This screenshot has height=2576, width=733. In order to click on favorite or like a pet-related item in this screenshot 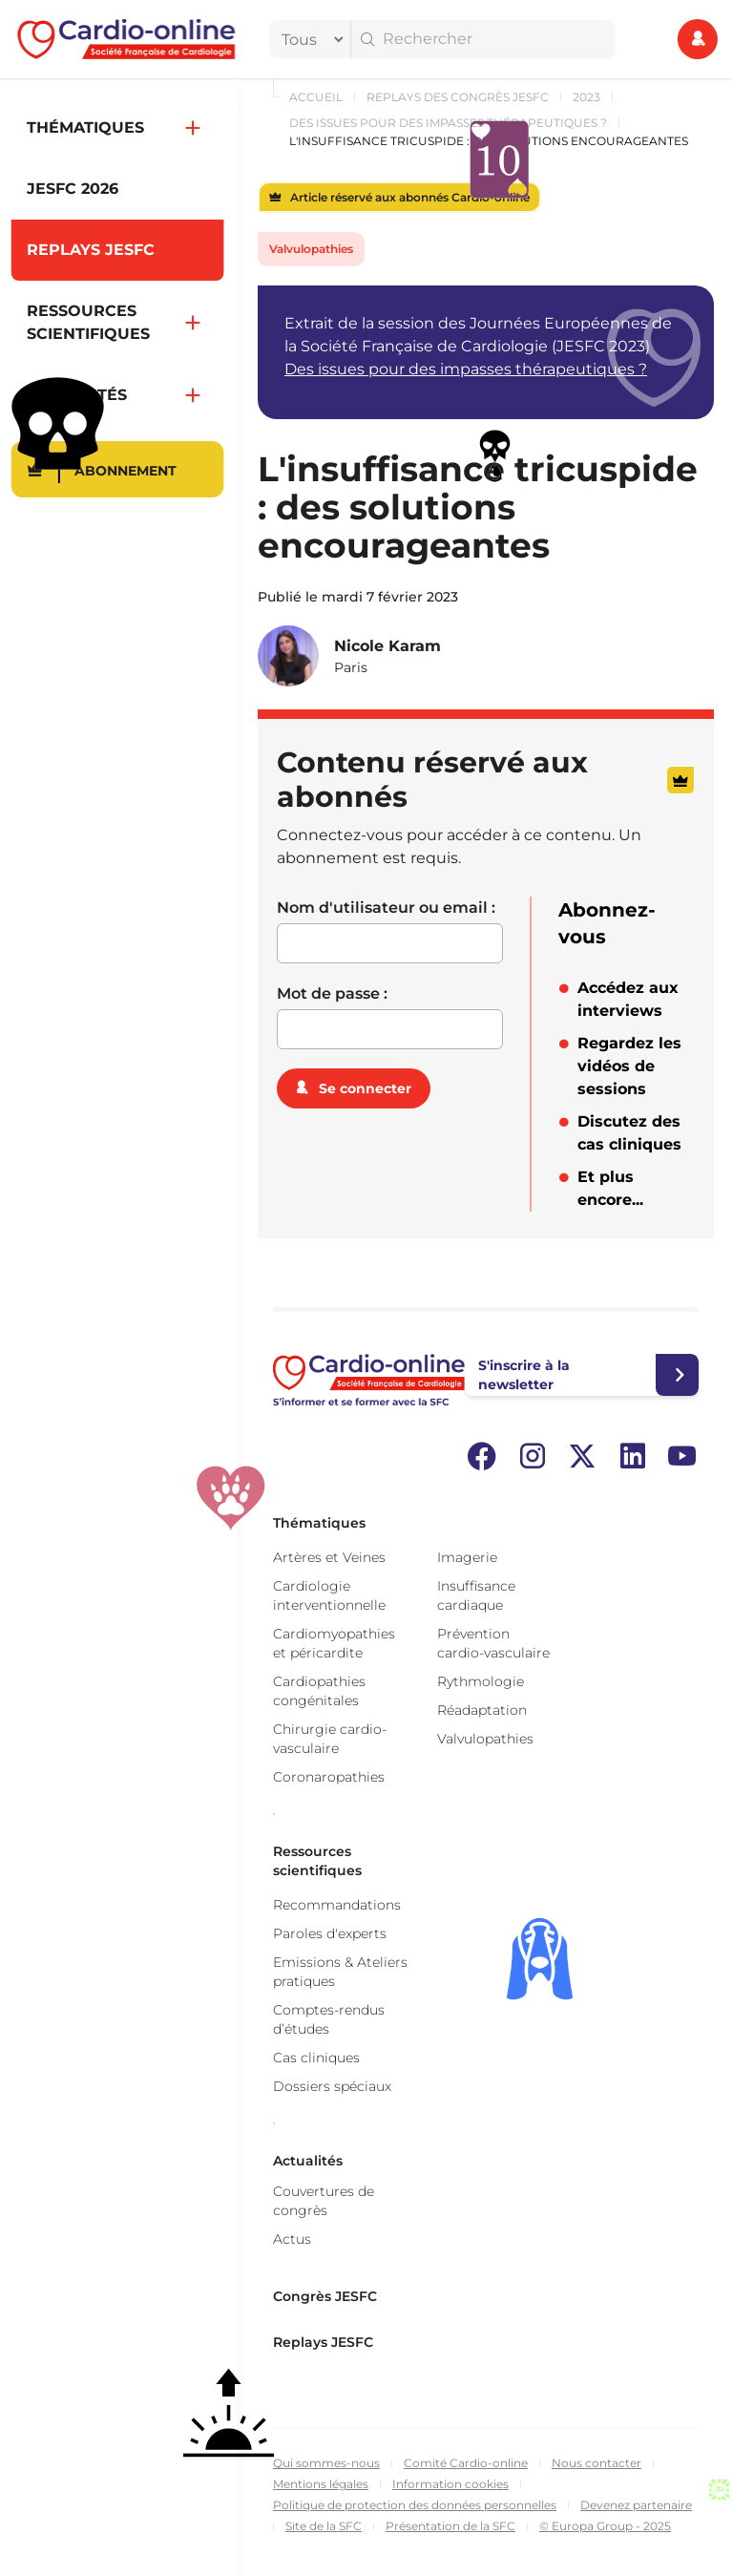, I will do `click(230, 1498)`.